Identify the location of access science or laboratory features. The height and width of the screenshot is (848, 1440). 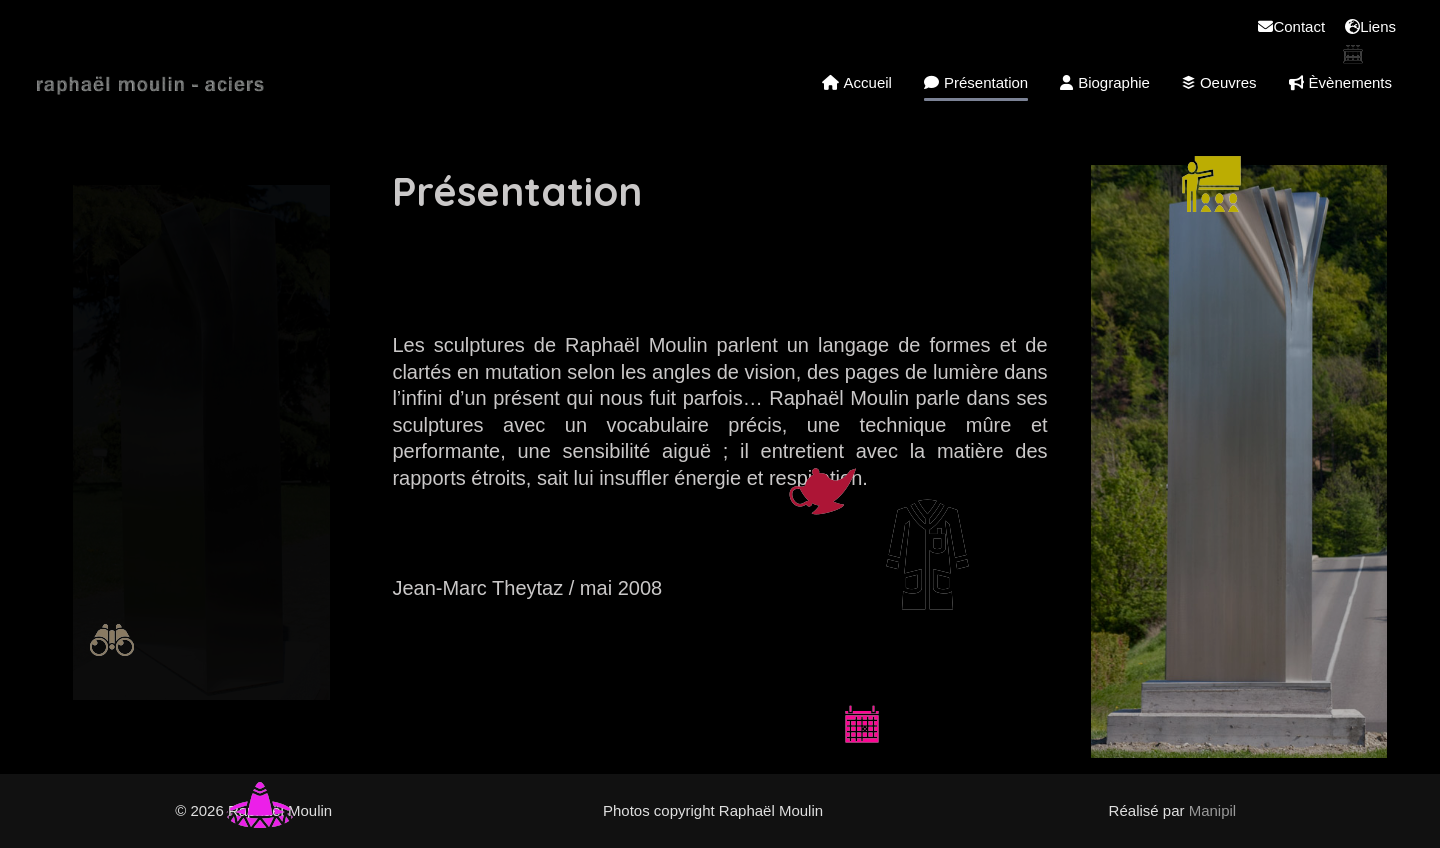
(927, 554).